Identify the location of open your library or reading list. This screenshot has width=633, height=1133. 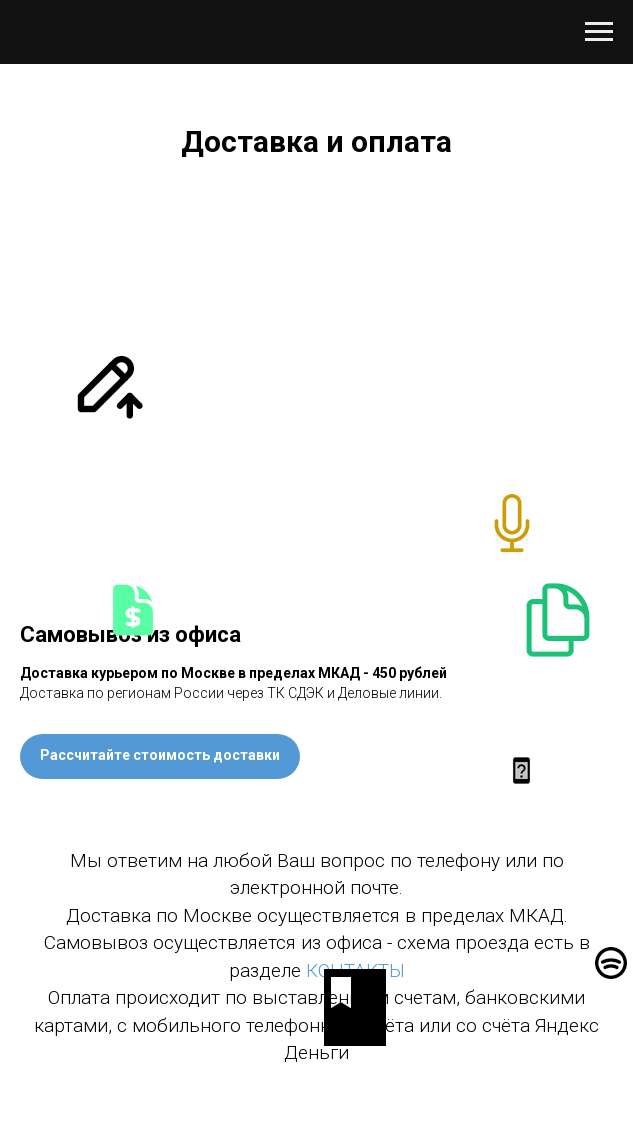
(354, 1007).